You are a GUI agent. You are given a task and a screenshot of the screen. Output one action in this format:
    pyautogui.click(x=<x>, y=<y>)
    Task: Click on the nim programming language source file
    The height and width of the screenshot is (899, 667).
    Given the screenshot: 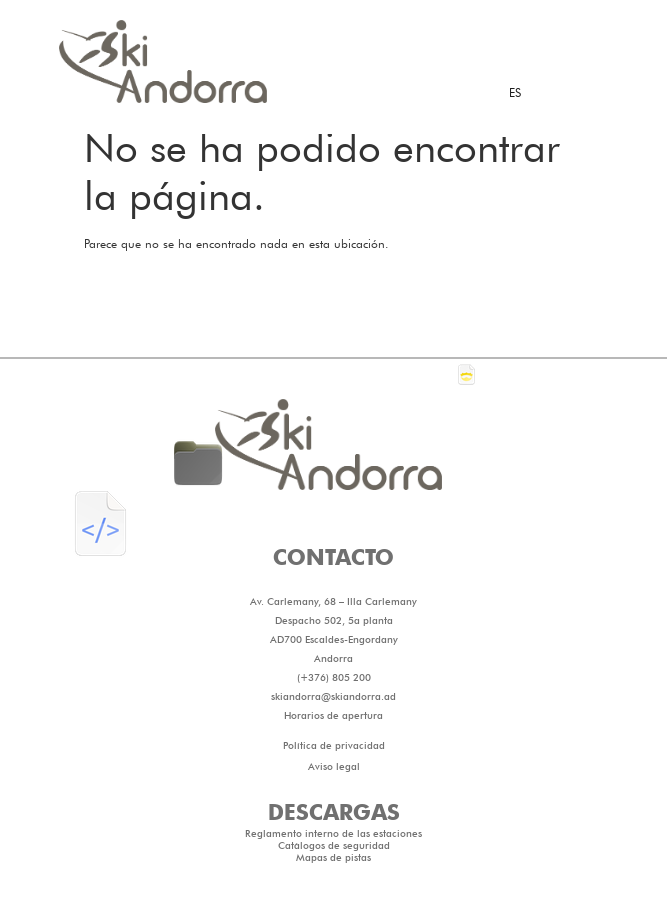 What is the action you would take?
    pyautogui.click(x=466, y=374)
    